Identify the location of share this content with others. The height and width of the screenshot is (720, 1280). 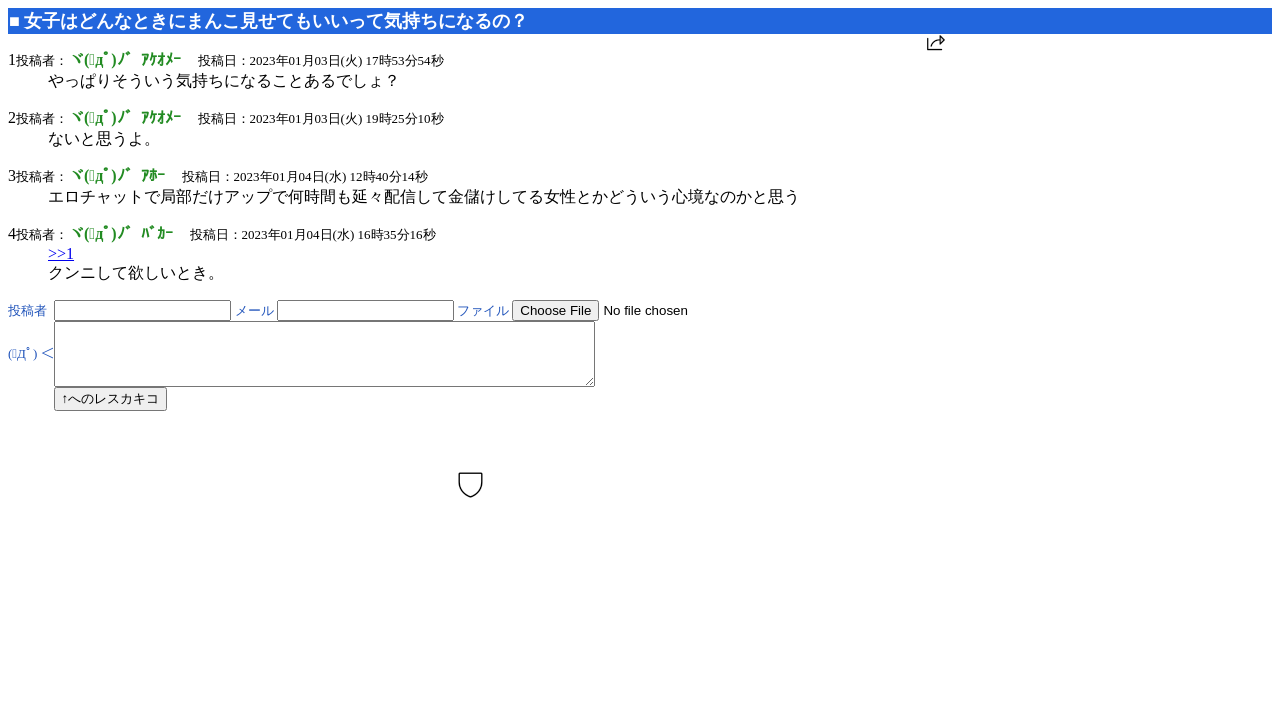
(936, 42).